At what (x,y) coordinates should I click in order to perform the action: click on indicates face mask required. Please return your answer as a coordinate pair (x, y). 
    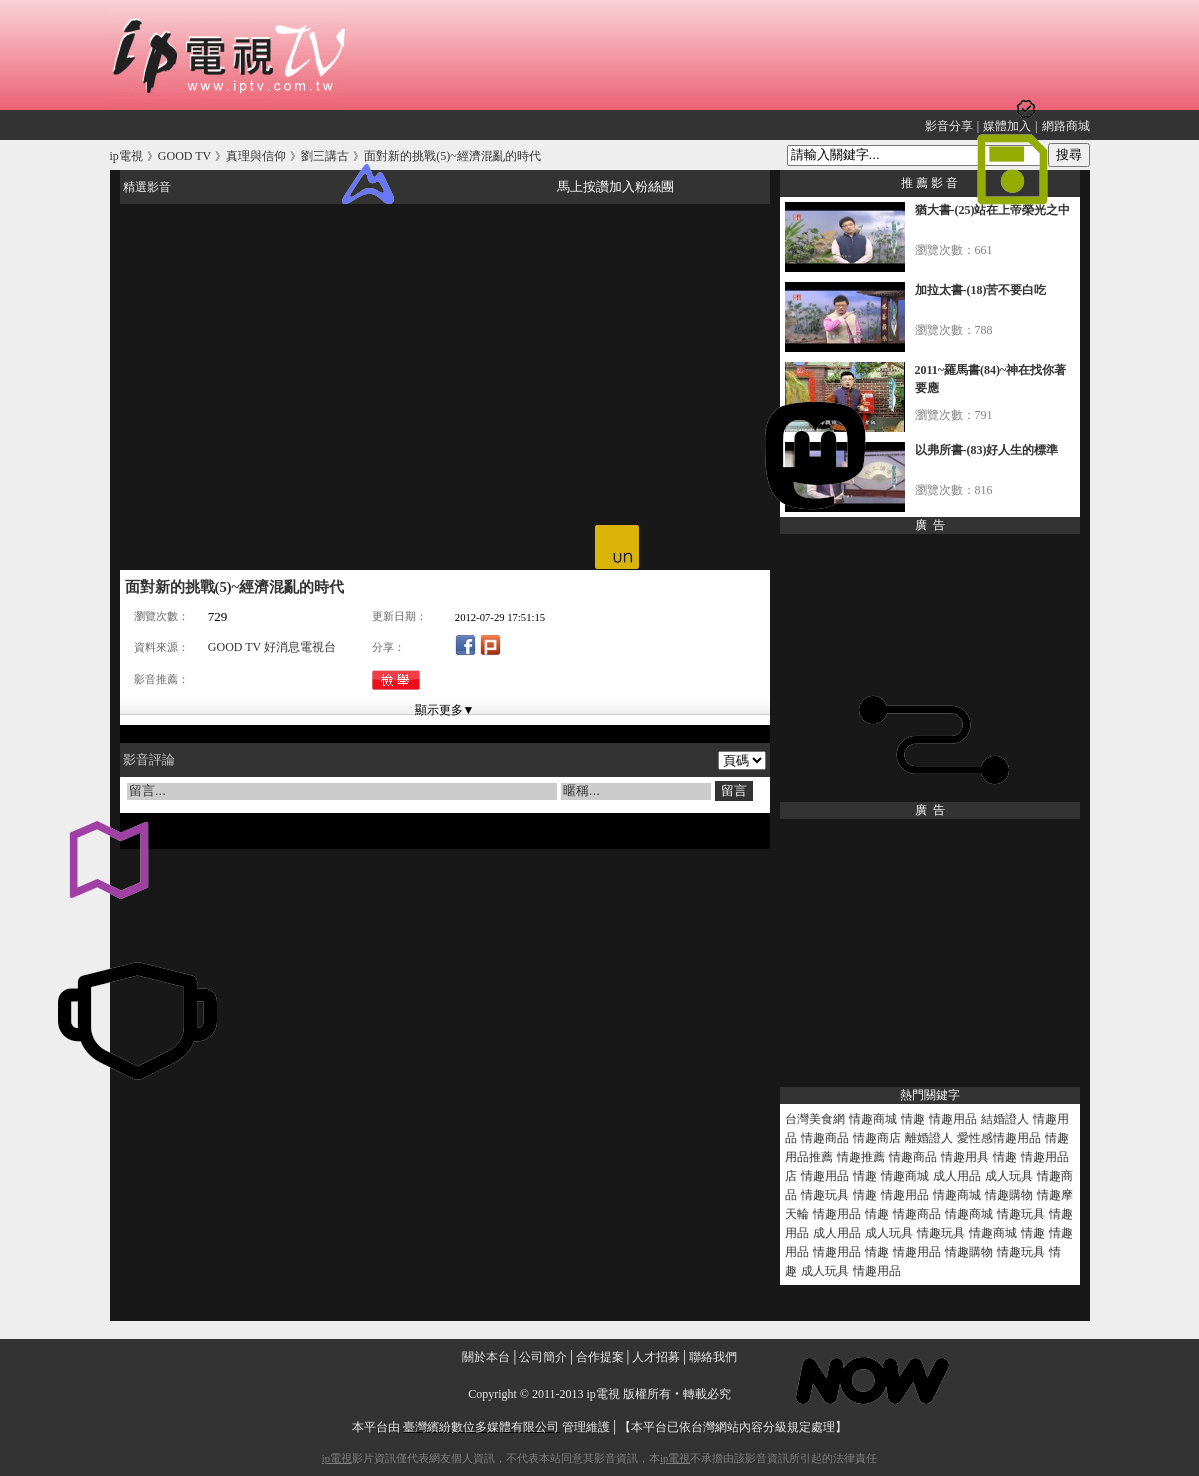
    Looking at the image, I should click on (137, 1021).